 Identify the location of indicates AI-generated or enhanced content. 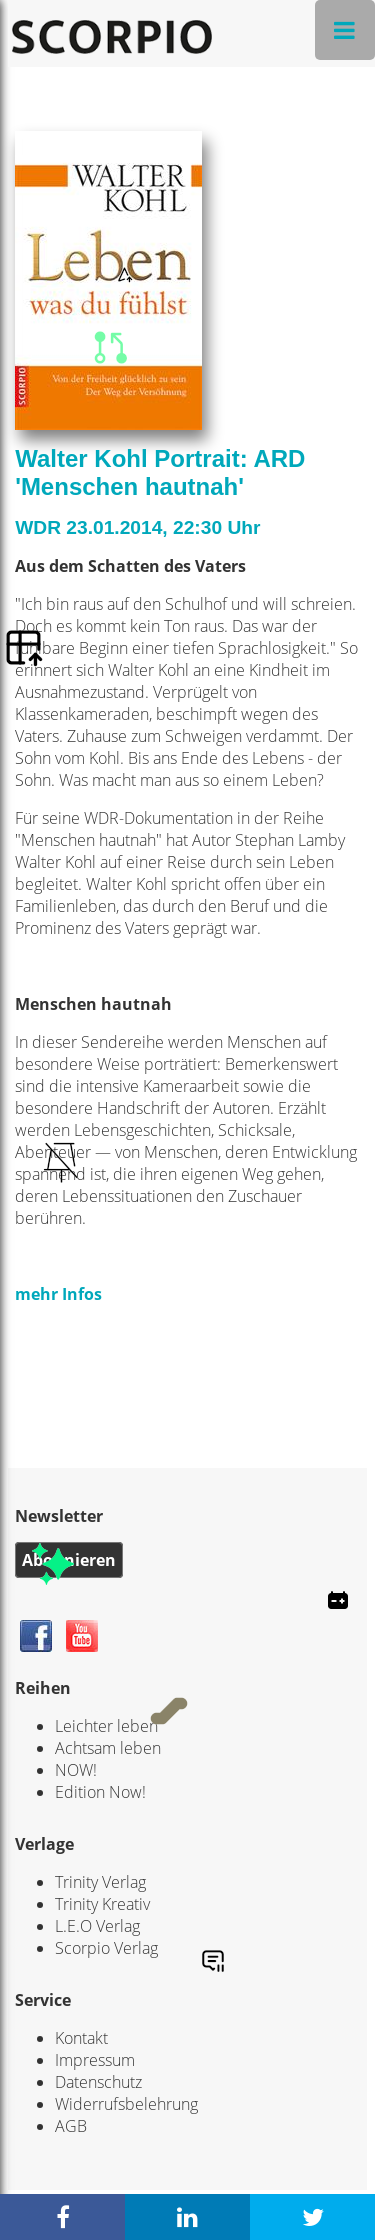
(53, 1564).